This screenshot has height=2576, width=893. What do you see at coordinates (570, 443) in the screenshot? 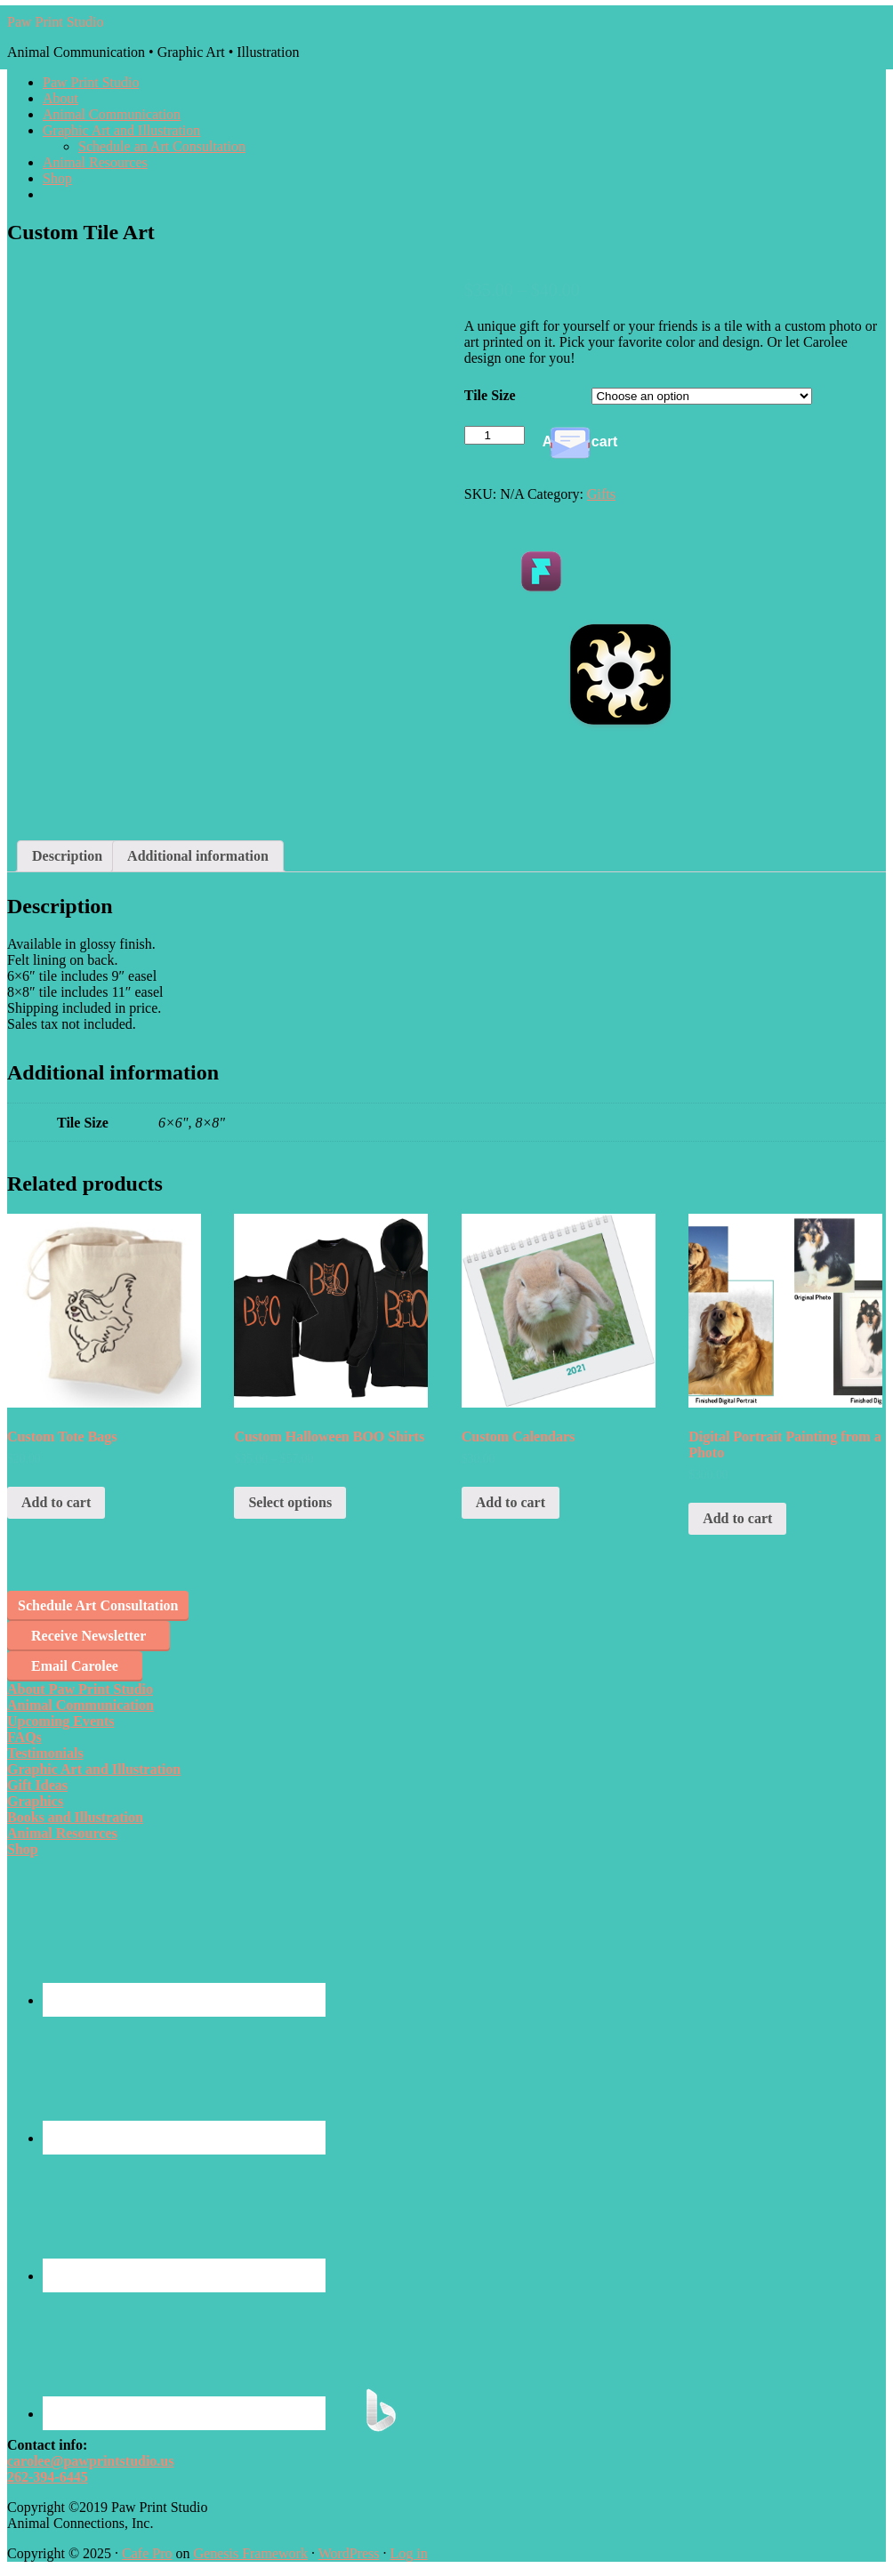
I see `open email application` at bounding box center [570, 443].